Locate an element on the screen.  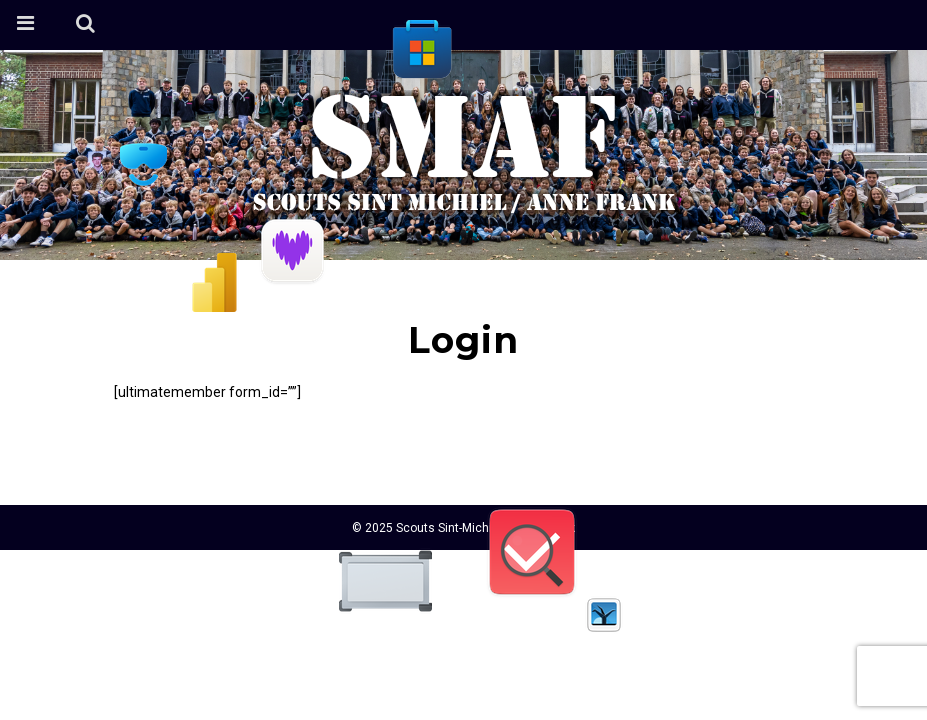
open dconf editor to browse and modify system configuration settings is located at coordinates (532, 552).